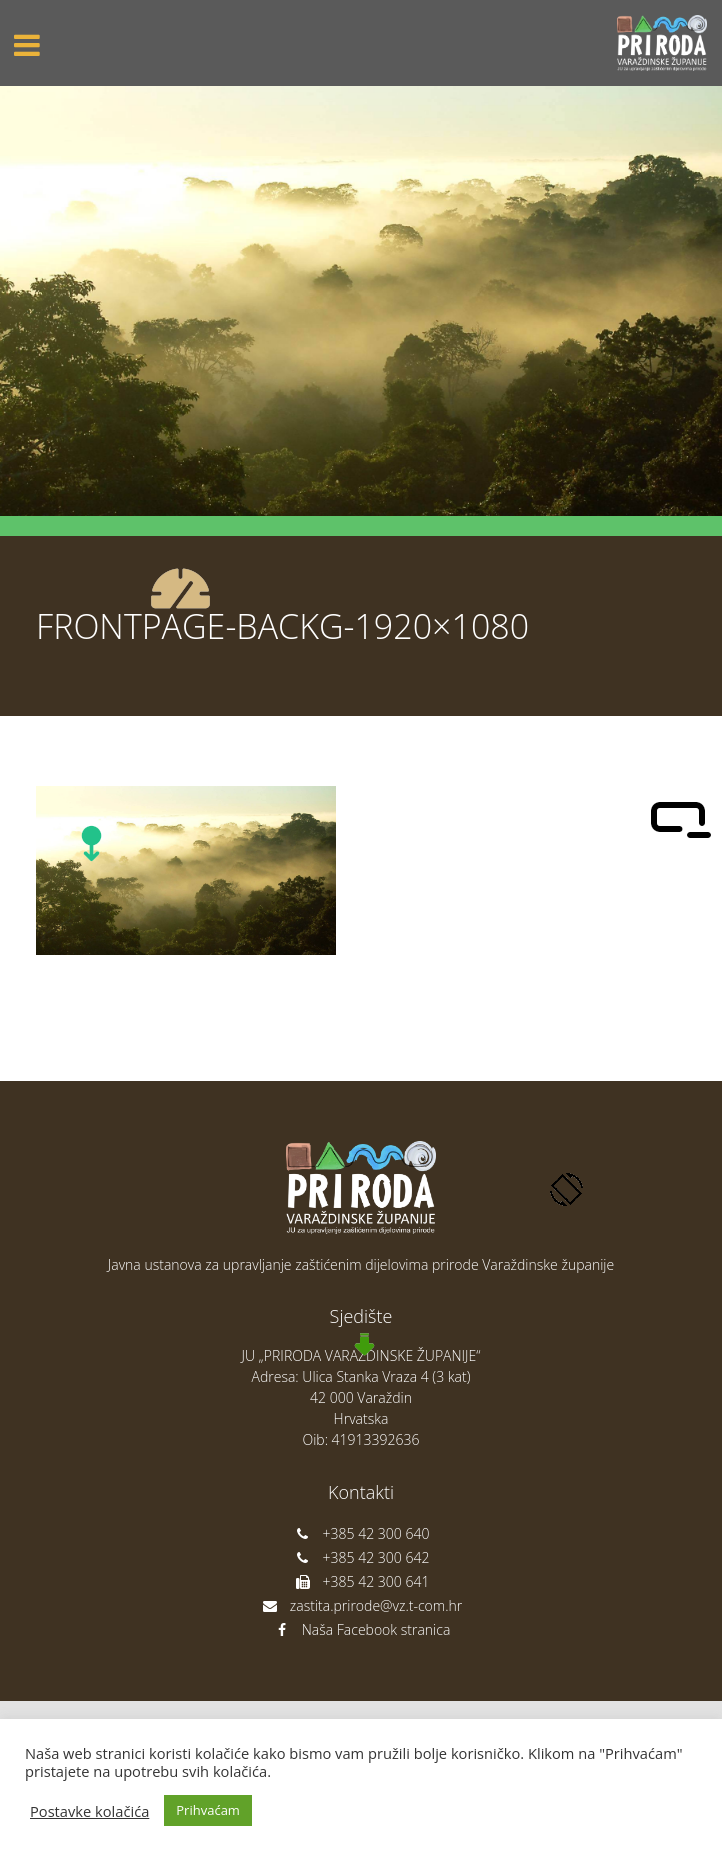  I want to click on view performance metrics or speed, so click(180, 591).